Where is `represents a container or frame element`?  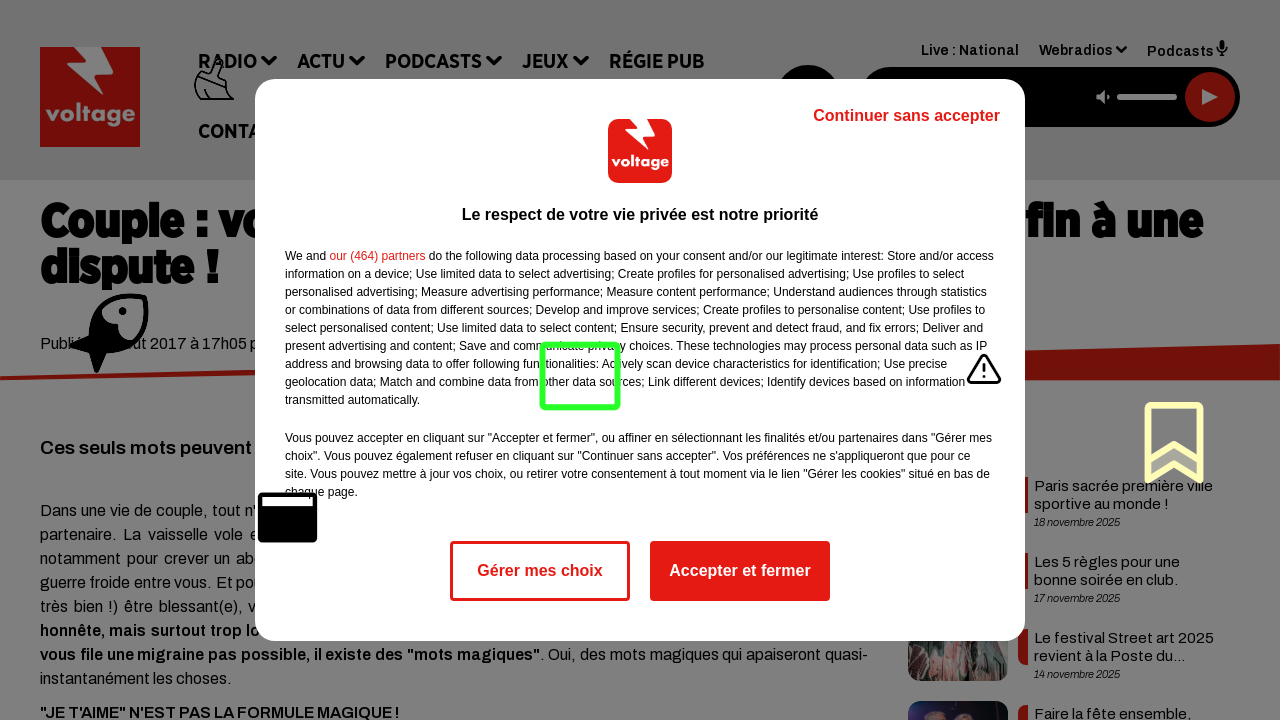 represents a container or frame element is located at coordinates (580, 376).